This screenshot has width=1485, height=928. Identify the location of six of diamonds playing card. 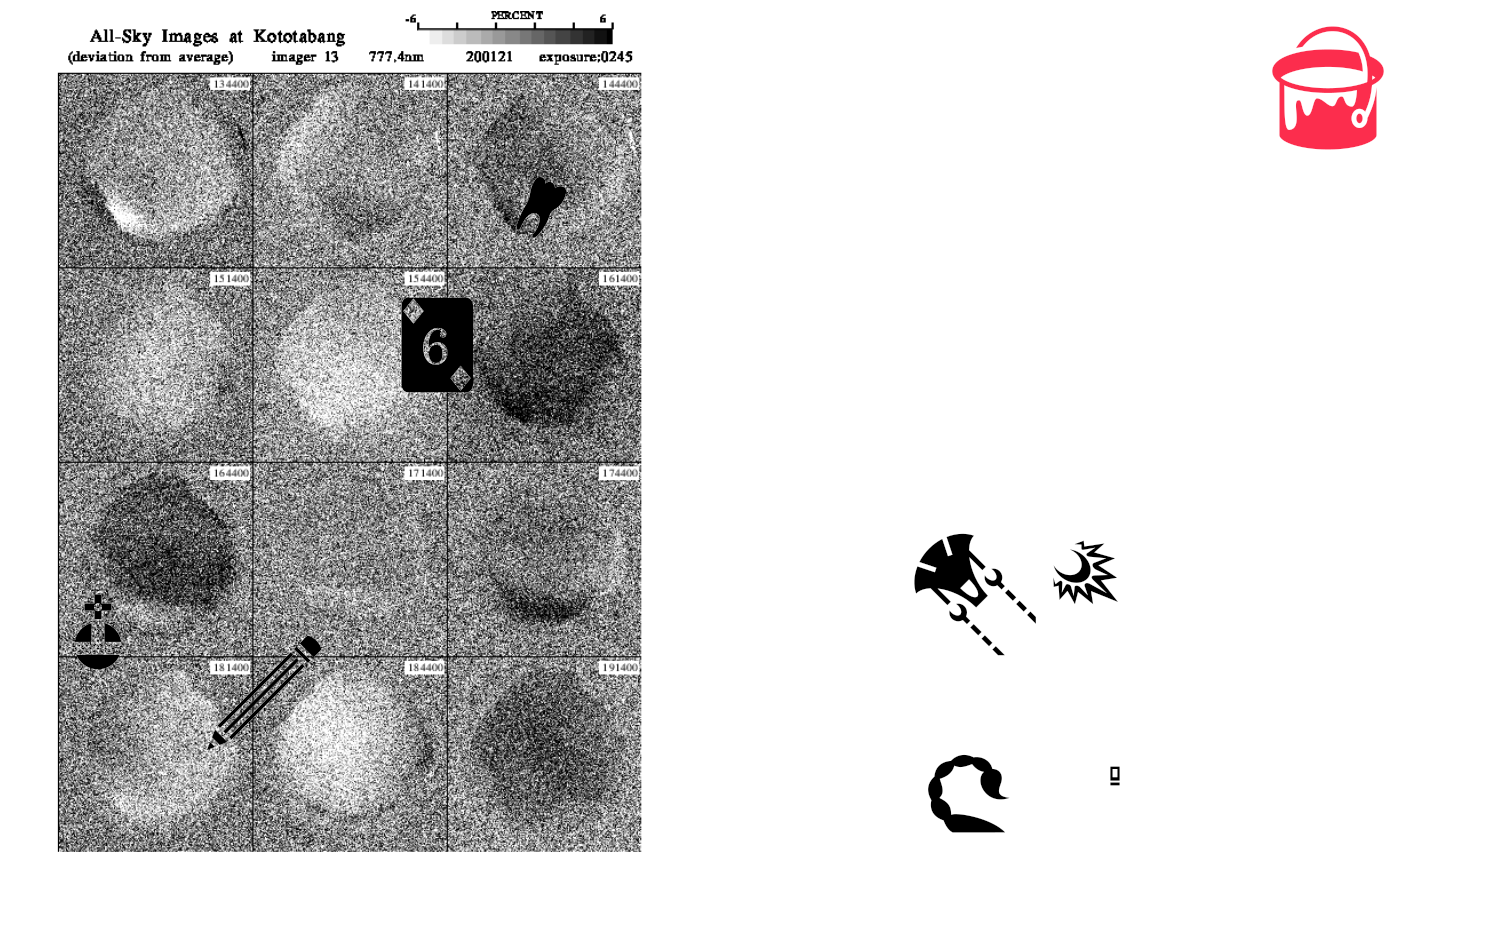
(437, 345).